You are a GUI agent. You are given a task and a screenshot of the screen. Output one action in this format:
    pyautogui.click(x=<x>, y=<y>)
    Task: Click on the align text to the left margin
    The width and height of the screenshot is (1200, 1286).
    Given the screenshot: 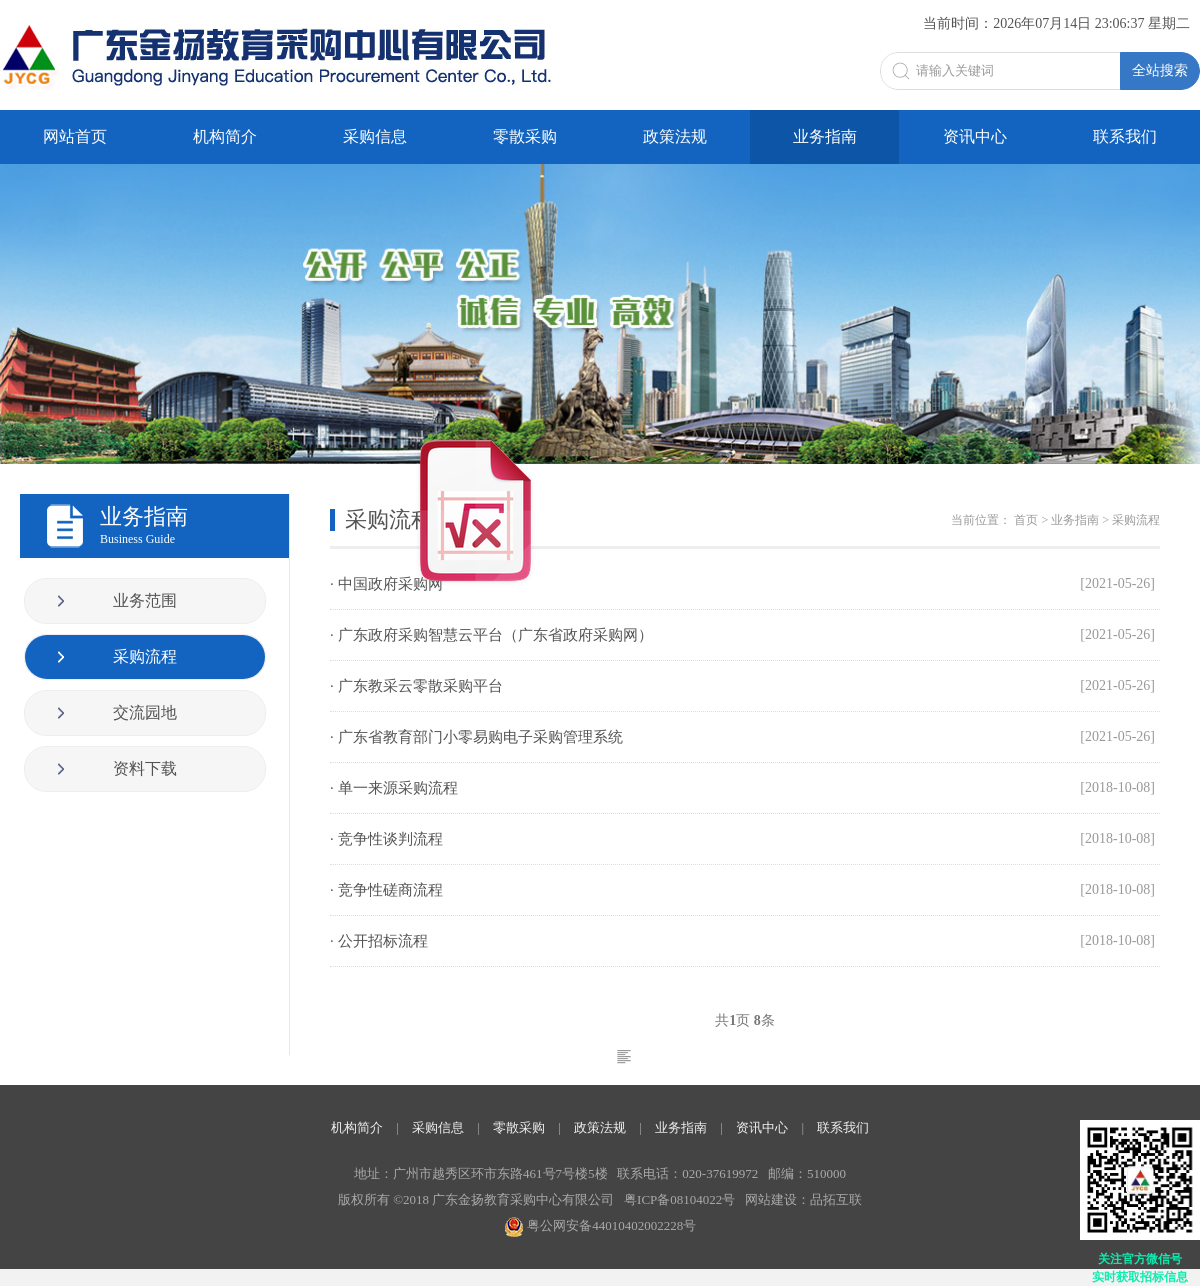 What is the action you would take?
    pyautogui.click(x=624, y=1057)
    